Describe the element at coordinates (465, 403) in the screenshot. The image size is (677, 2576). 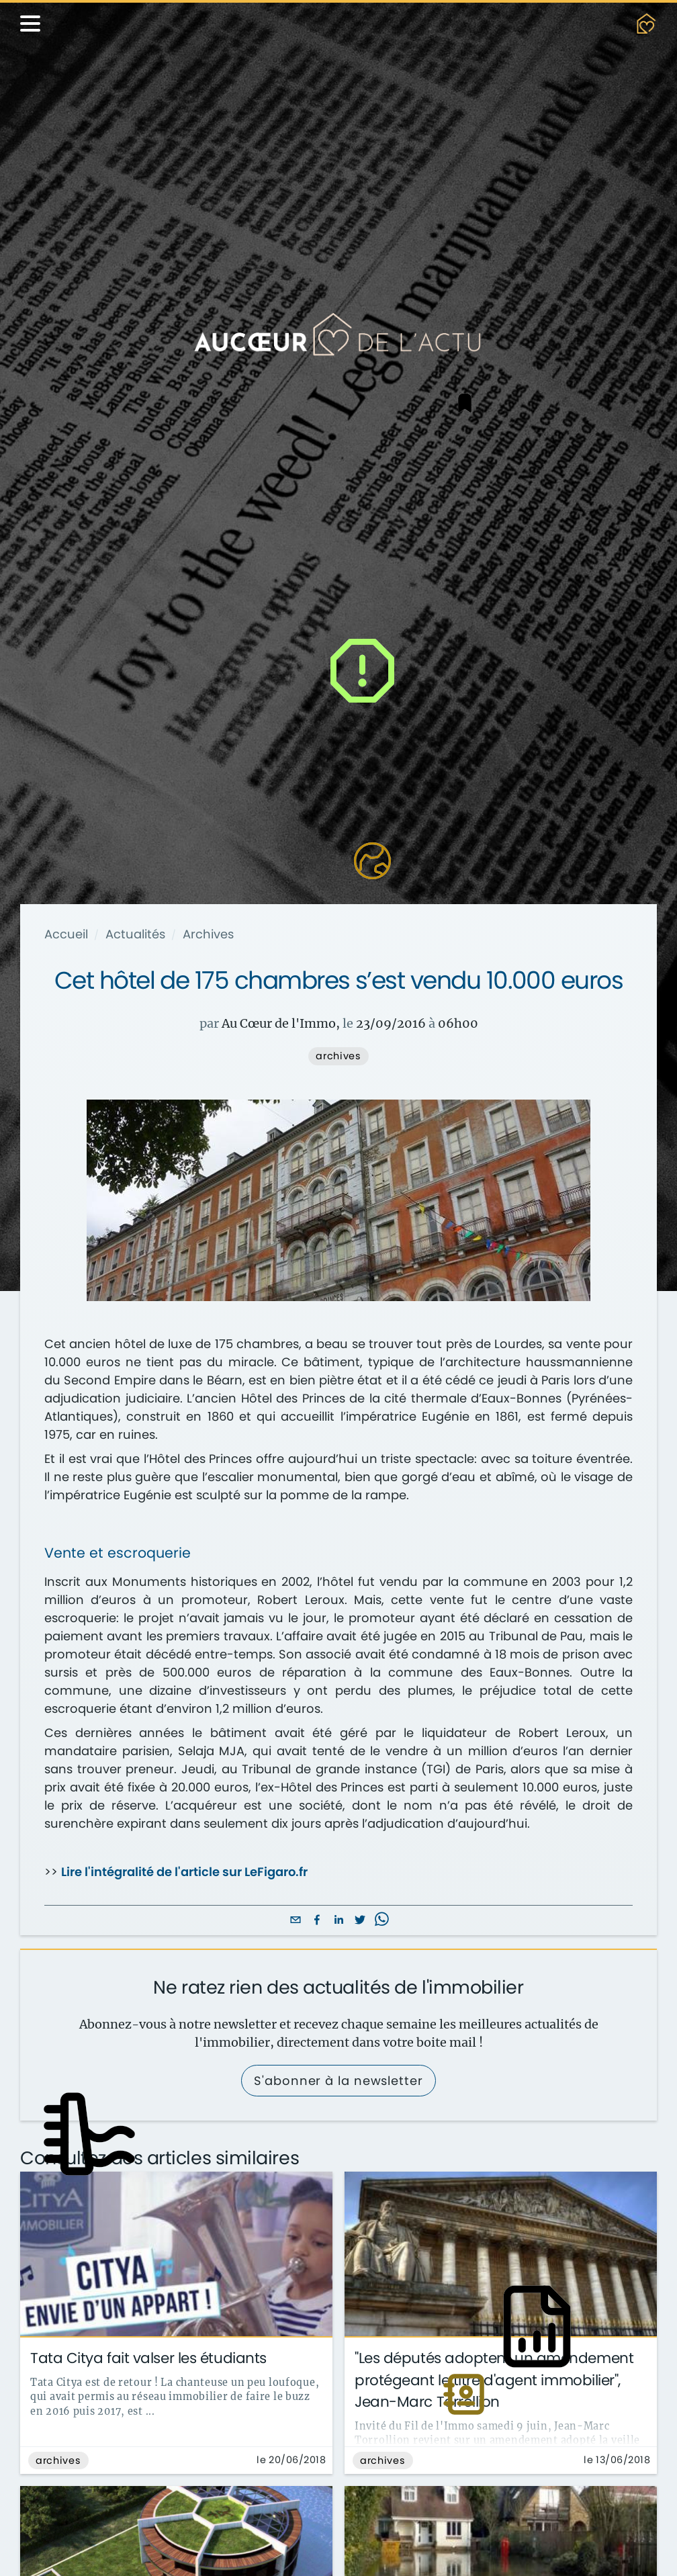
I see `save this item for later` at that location.